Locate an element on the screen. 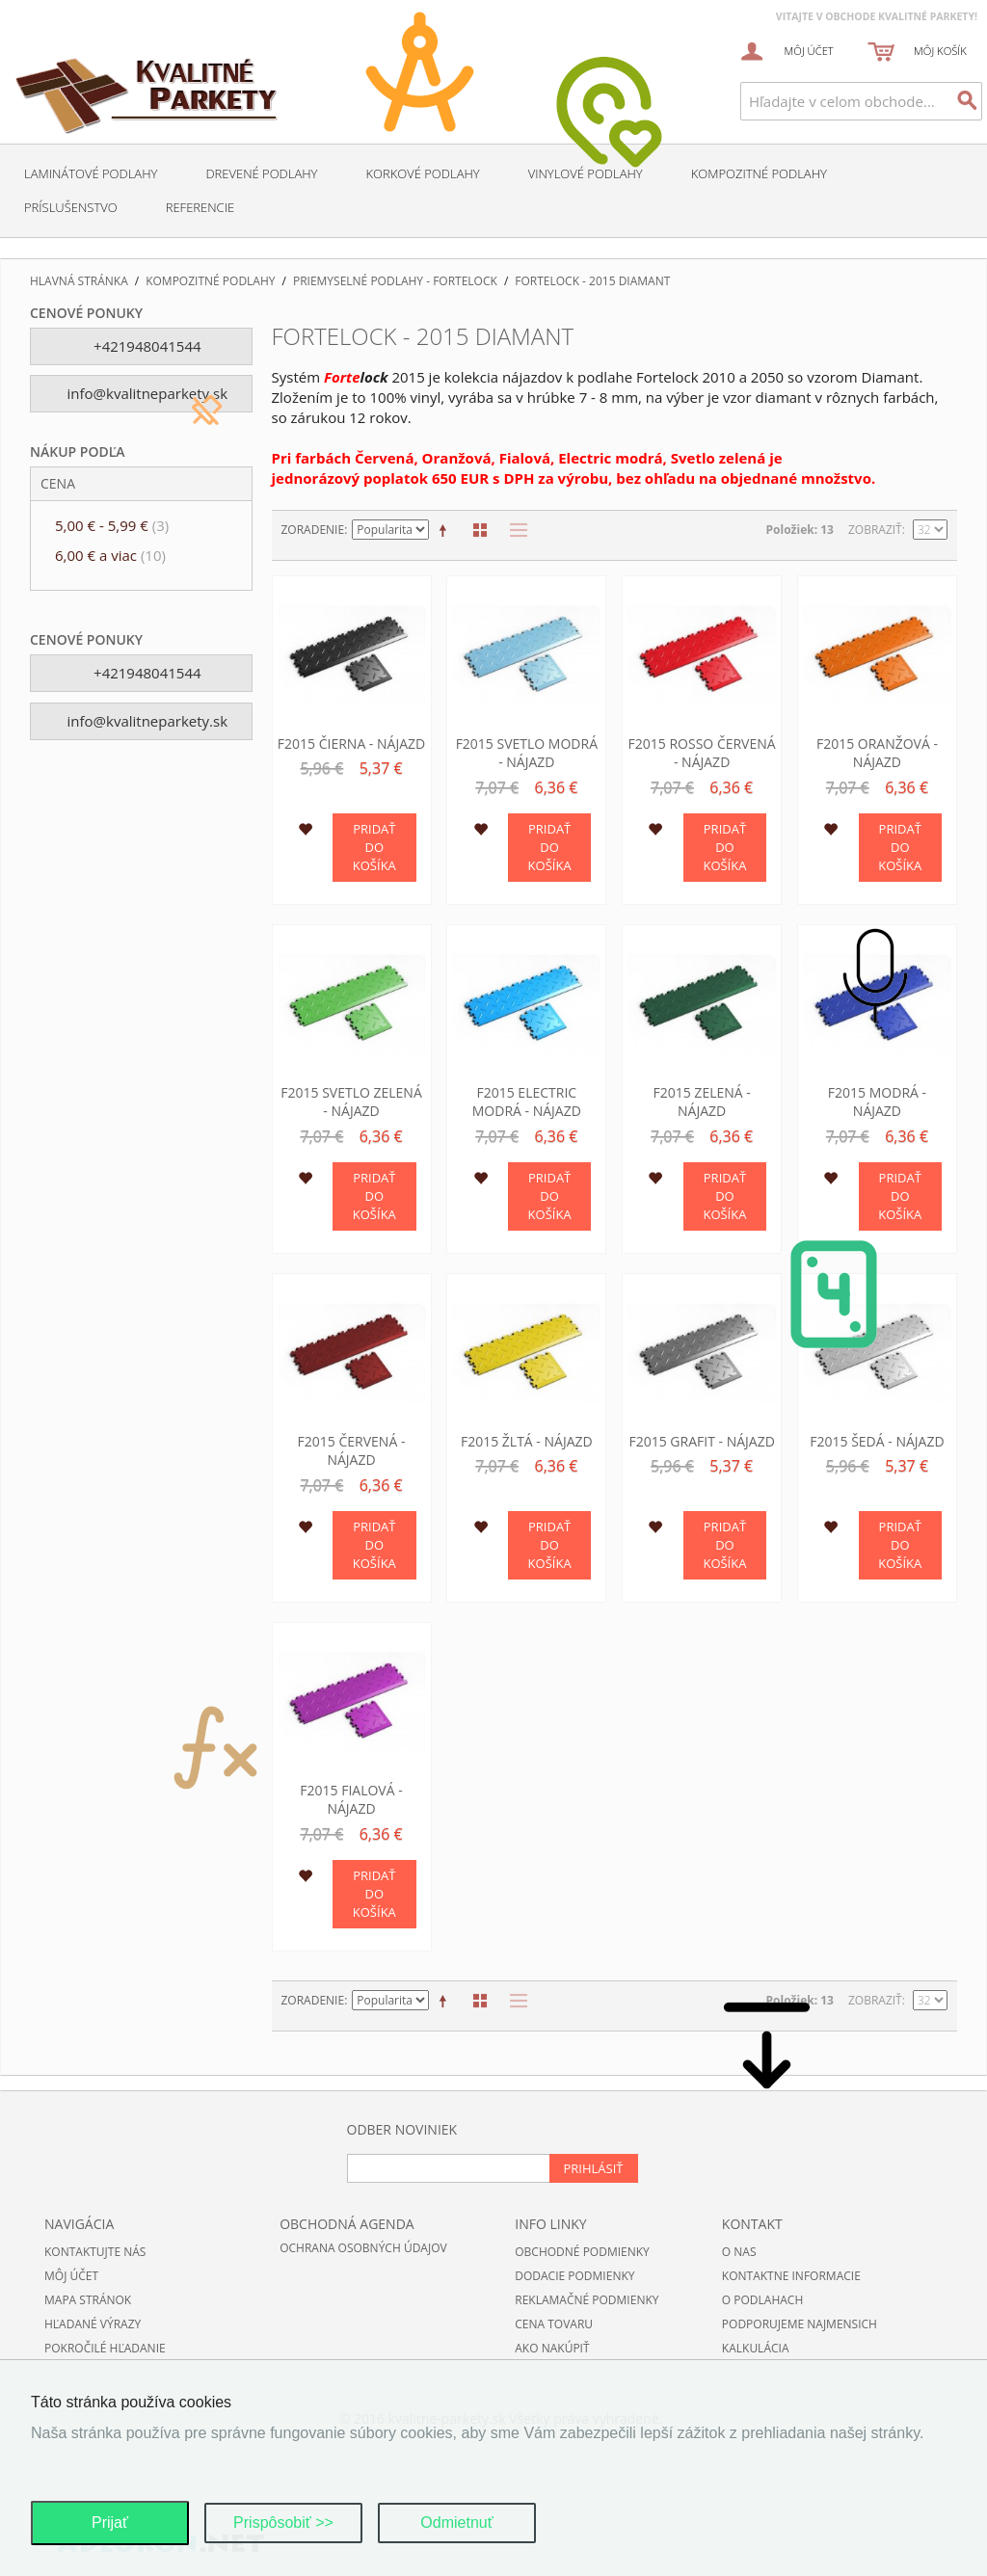  unpin this item is located at coordinates (205, 411).